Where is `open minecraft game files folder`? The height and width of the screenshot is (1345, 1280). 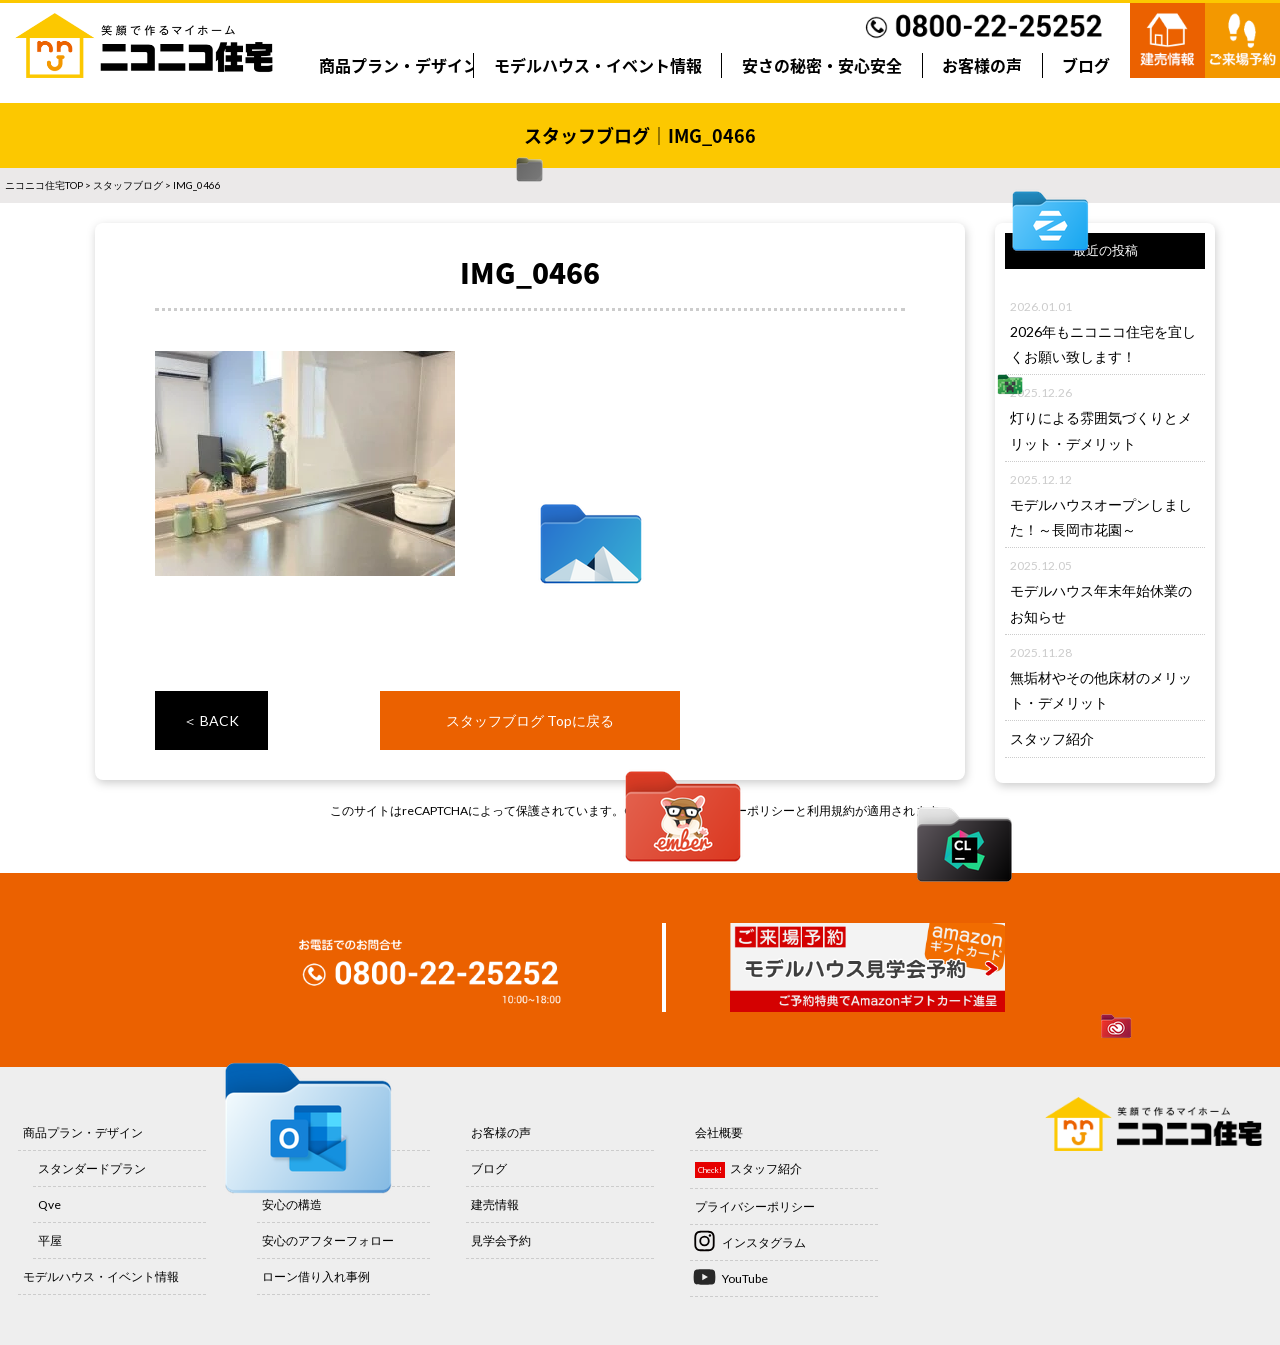 open minecraft game files folder is located at coordinates (1010, 385).